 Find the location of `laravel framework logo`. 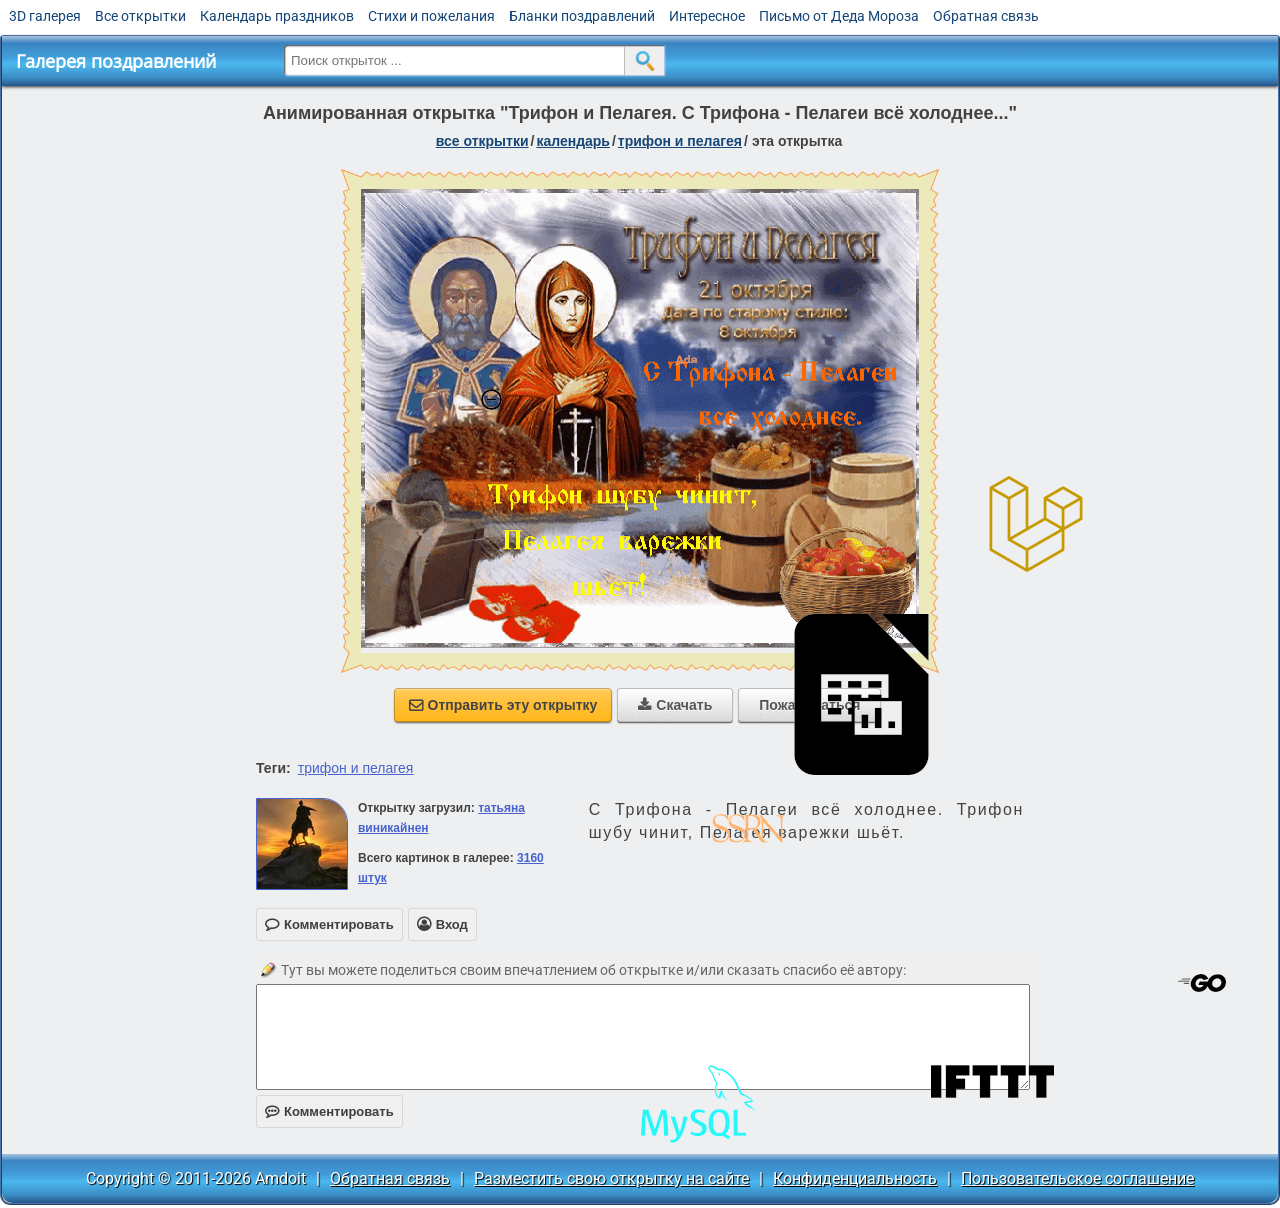

laravel framework logo is located at coordinates (1036, 524).